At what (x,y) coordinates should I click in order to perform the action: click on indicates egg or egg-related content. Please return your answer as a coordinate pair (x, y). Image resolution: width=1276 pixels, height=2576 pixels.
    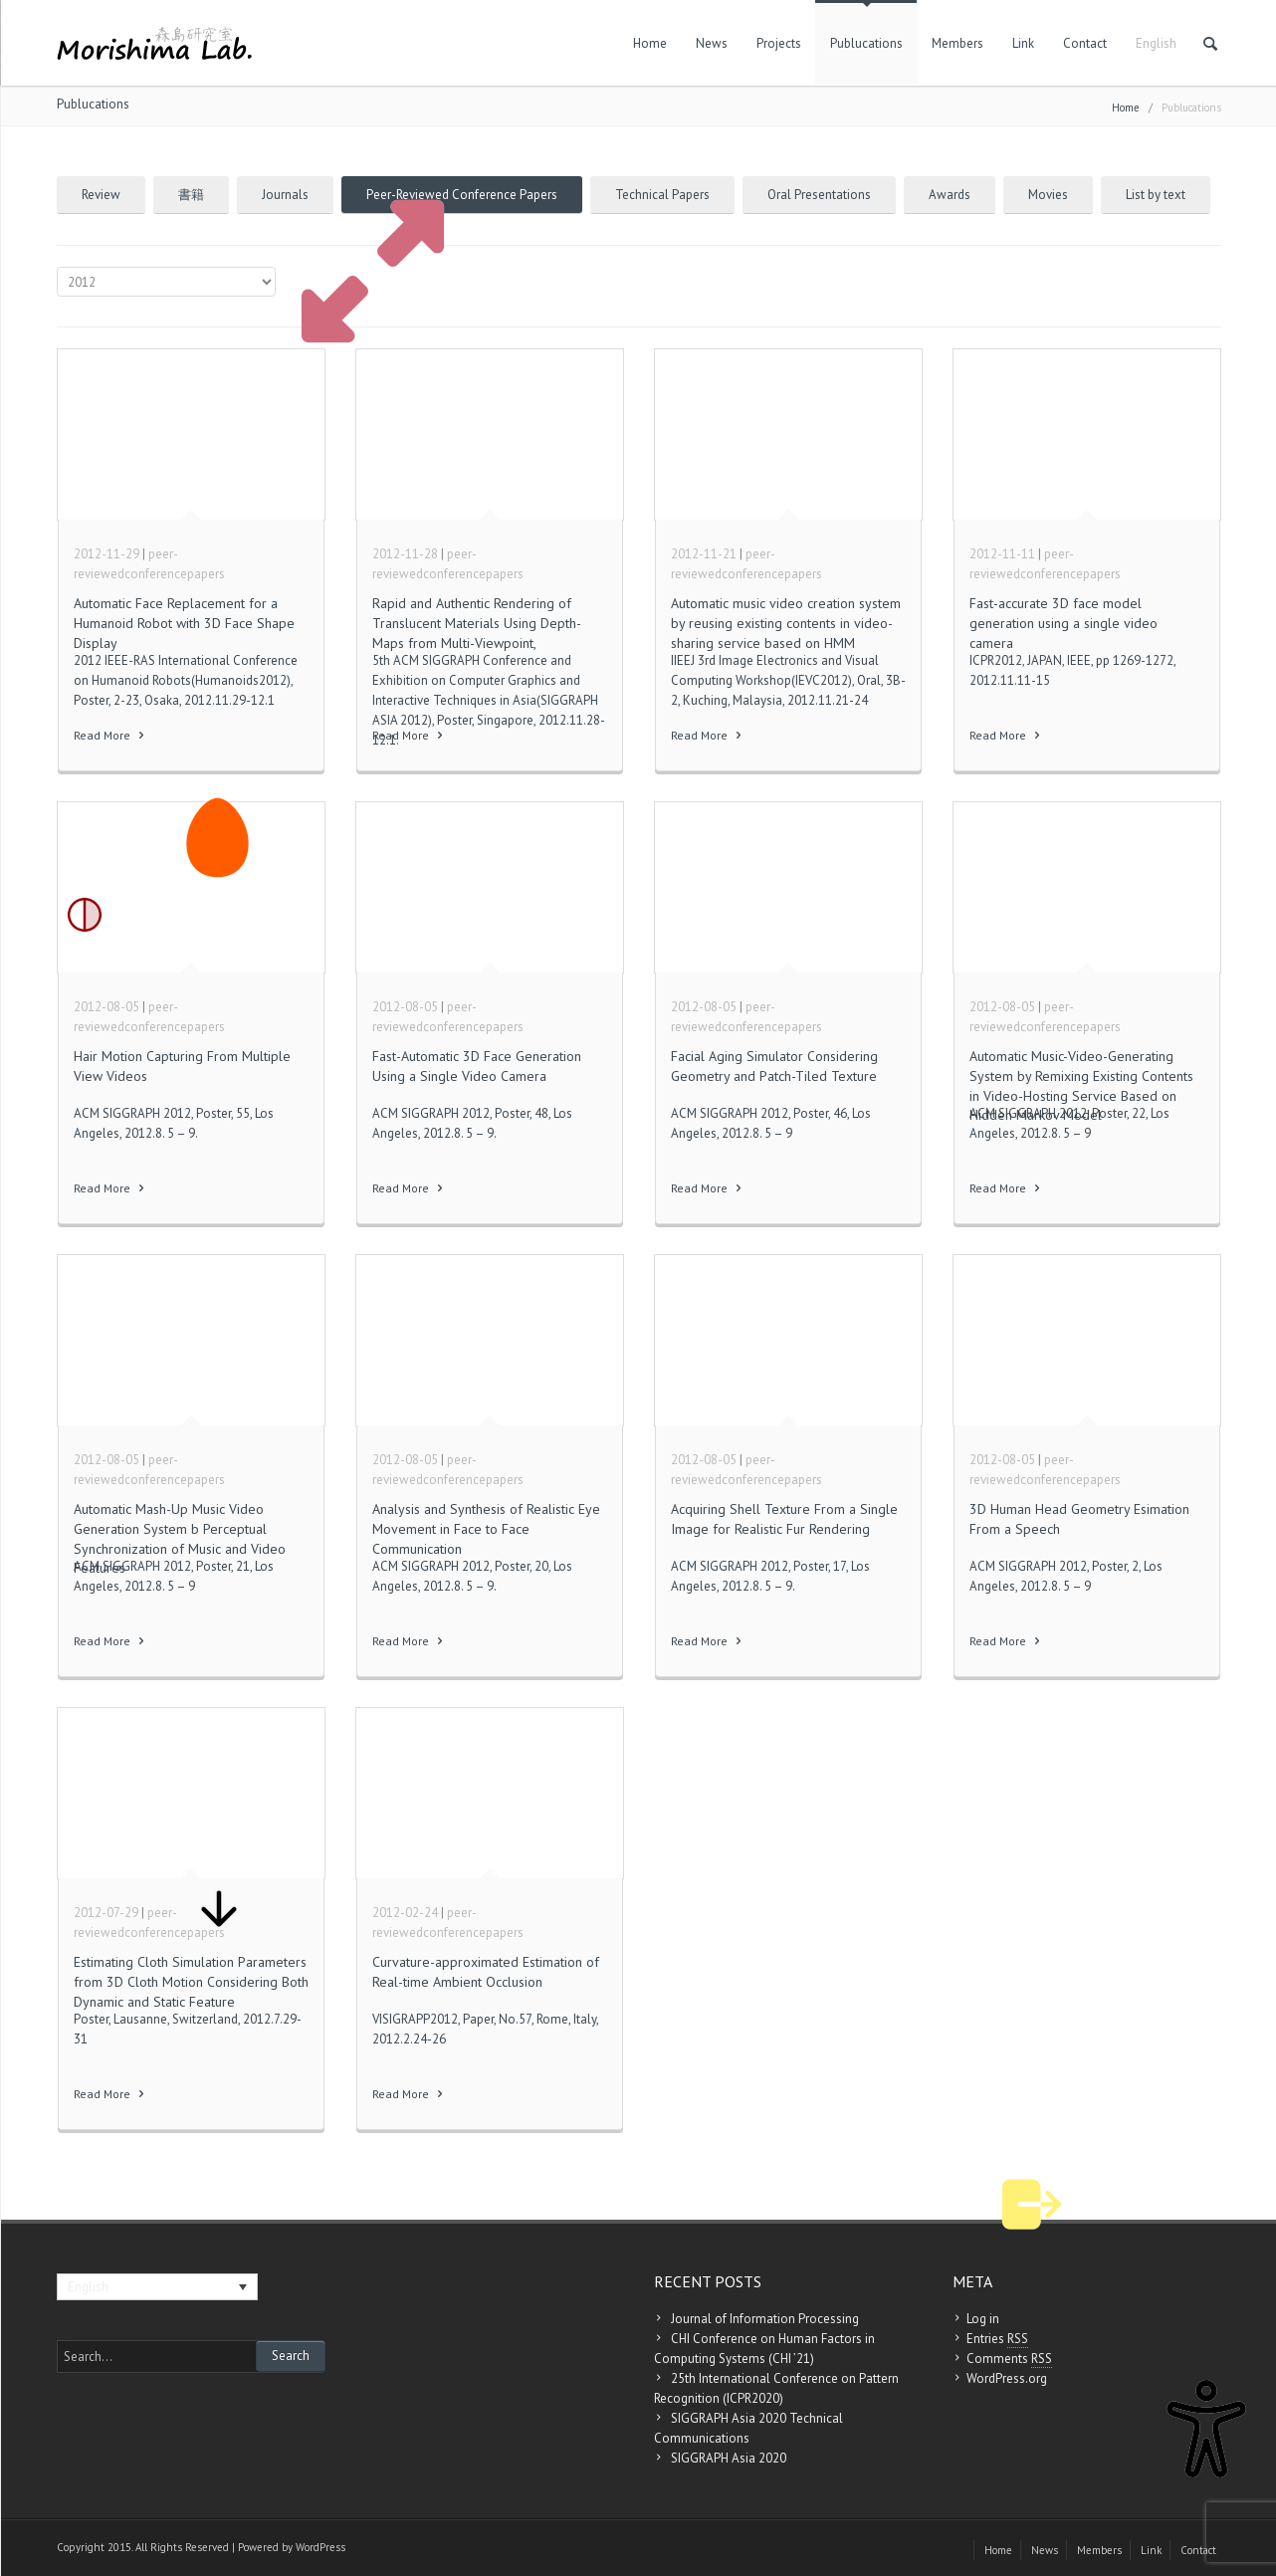
    Looking at the image, I should click on (217, 837).